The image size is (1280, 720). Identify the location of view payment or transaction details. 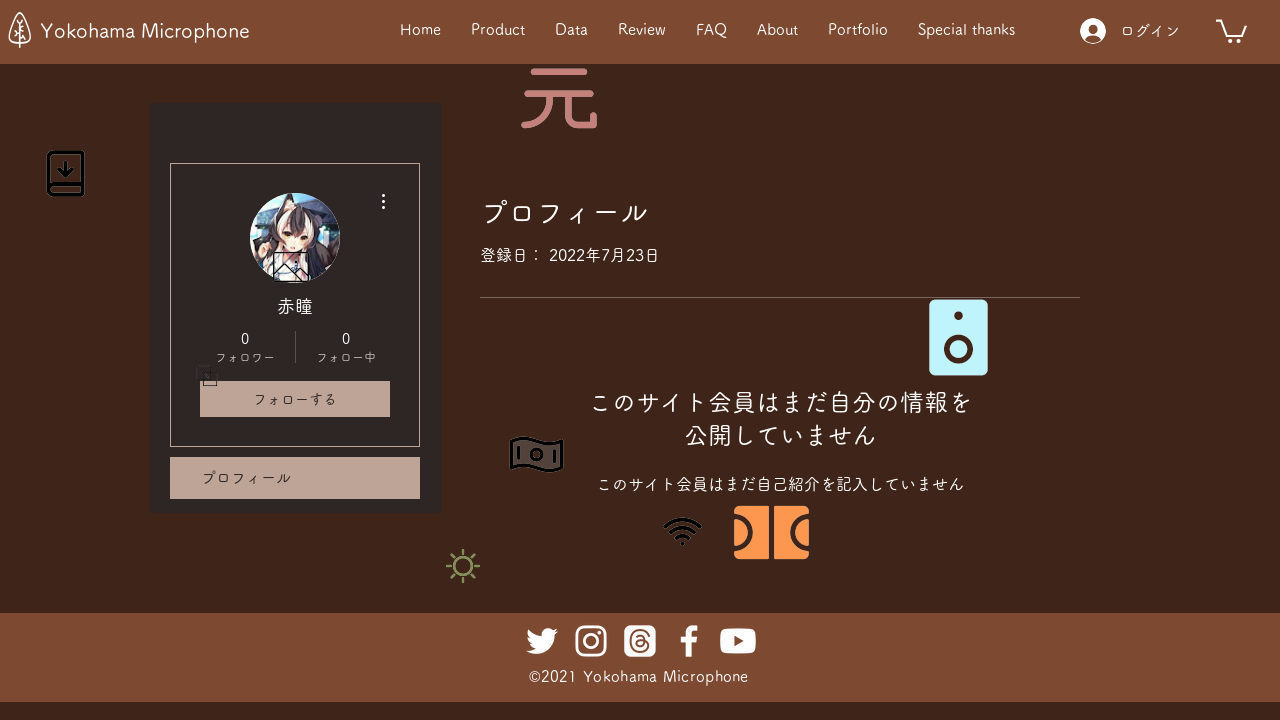
(536, 454).